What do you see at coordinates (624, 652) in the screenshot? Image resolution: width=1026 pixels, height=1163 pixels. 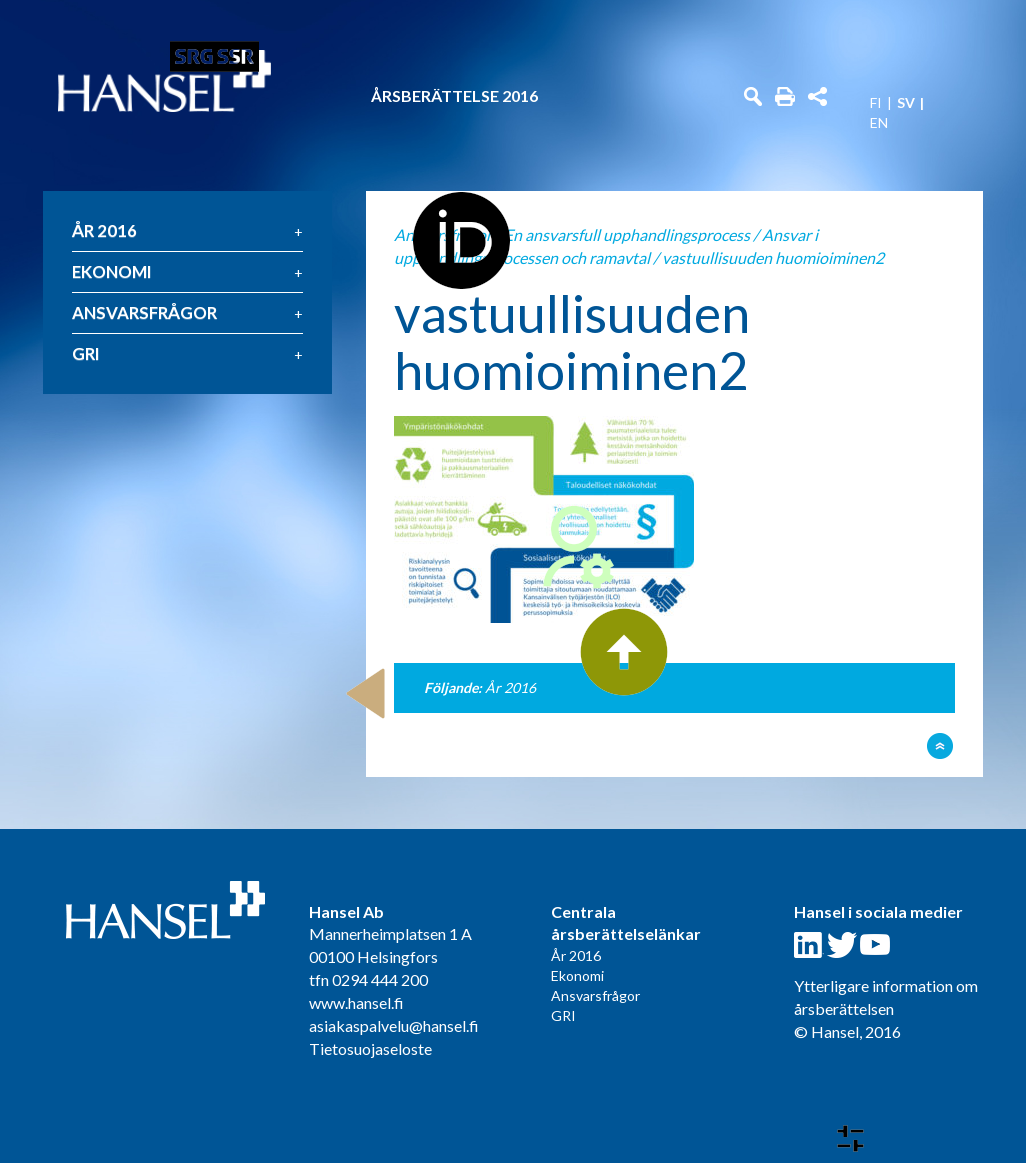 I see `upload a file or content` at bounding box center [624, 652].